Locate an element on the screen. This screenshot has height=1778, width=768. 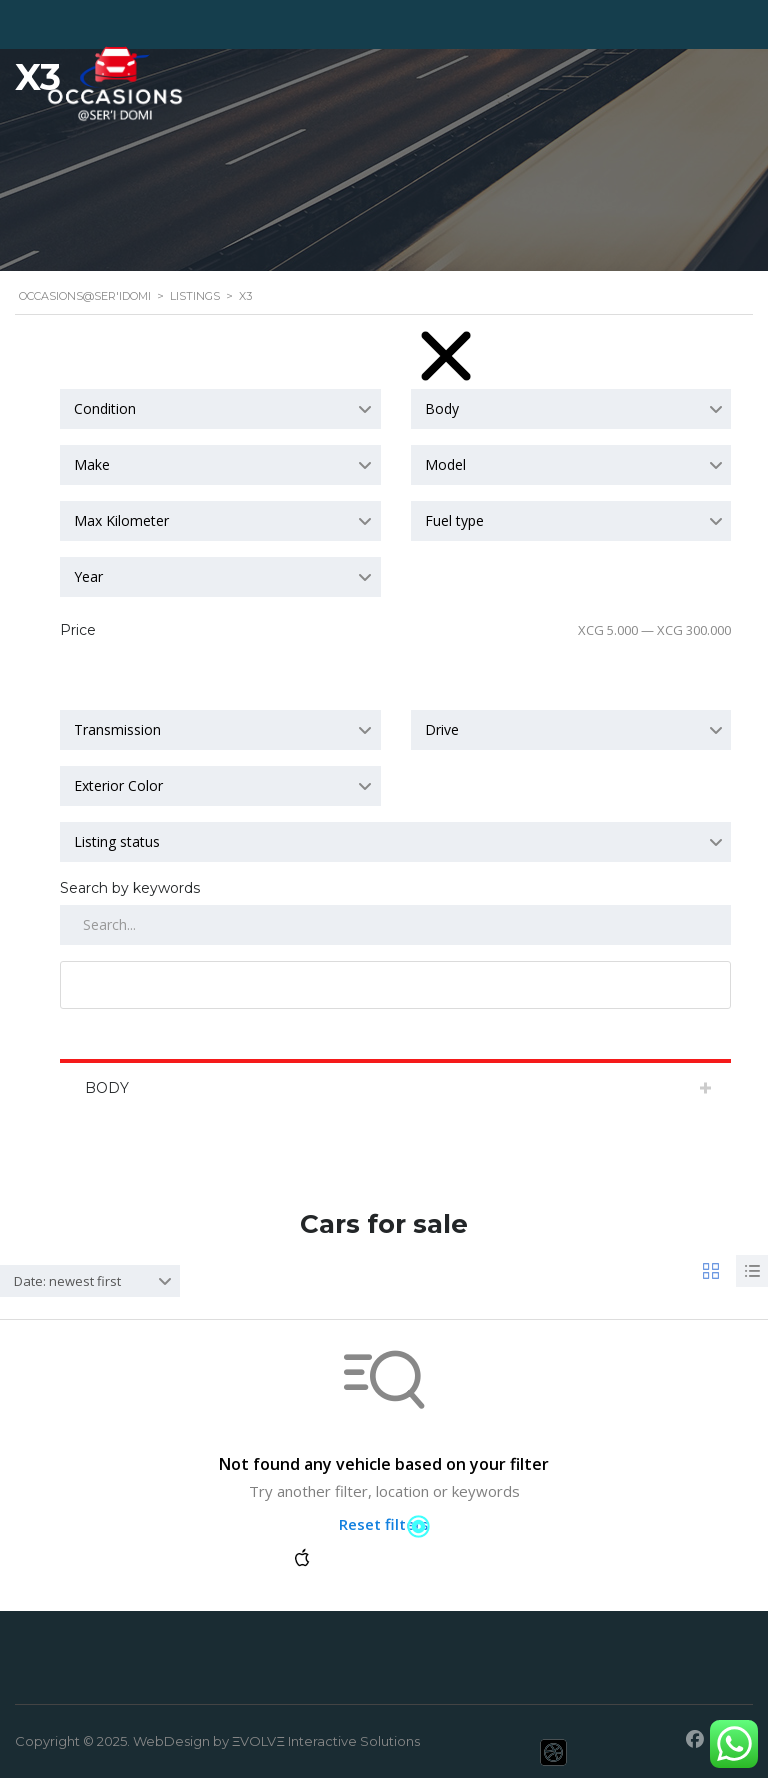
enable focus or do not disturb mode is located at coordinates (418, 1526).